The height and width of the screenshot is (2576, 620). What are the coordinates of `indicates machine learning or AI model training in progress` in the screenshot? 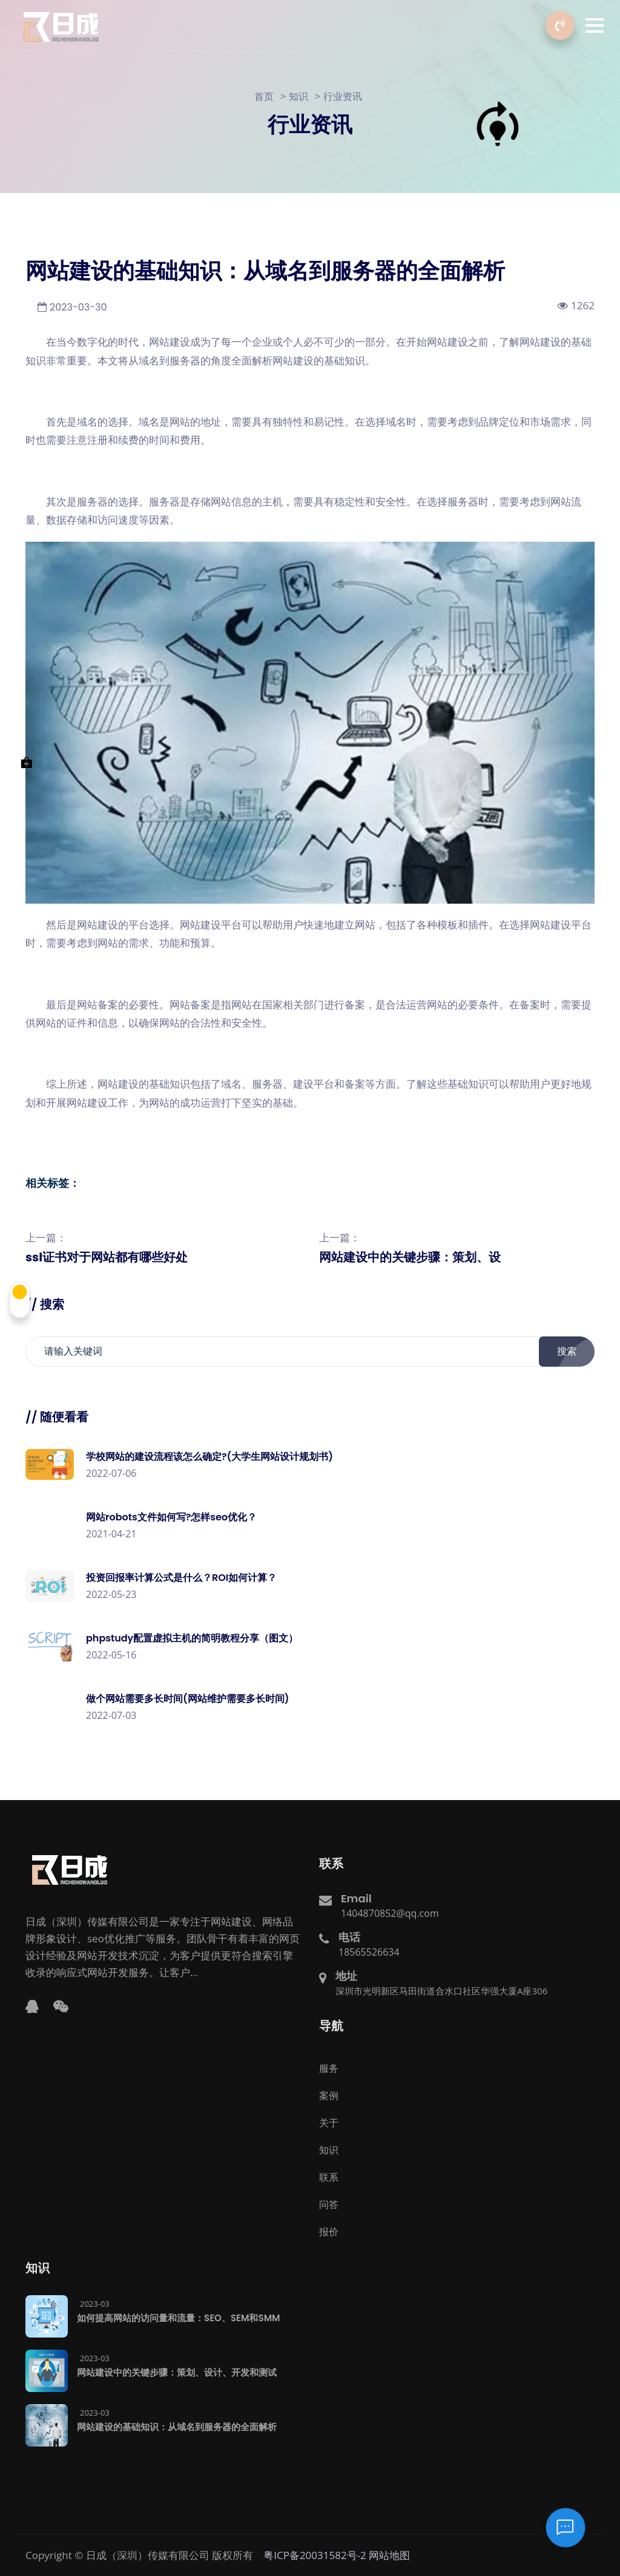 It's located at (498, 125).